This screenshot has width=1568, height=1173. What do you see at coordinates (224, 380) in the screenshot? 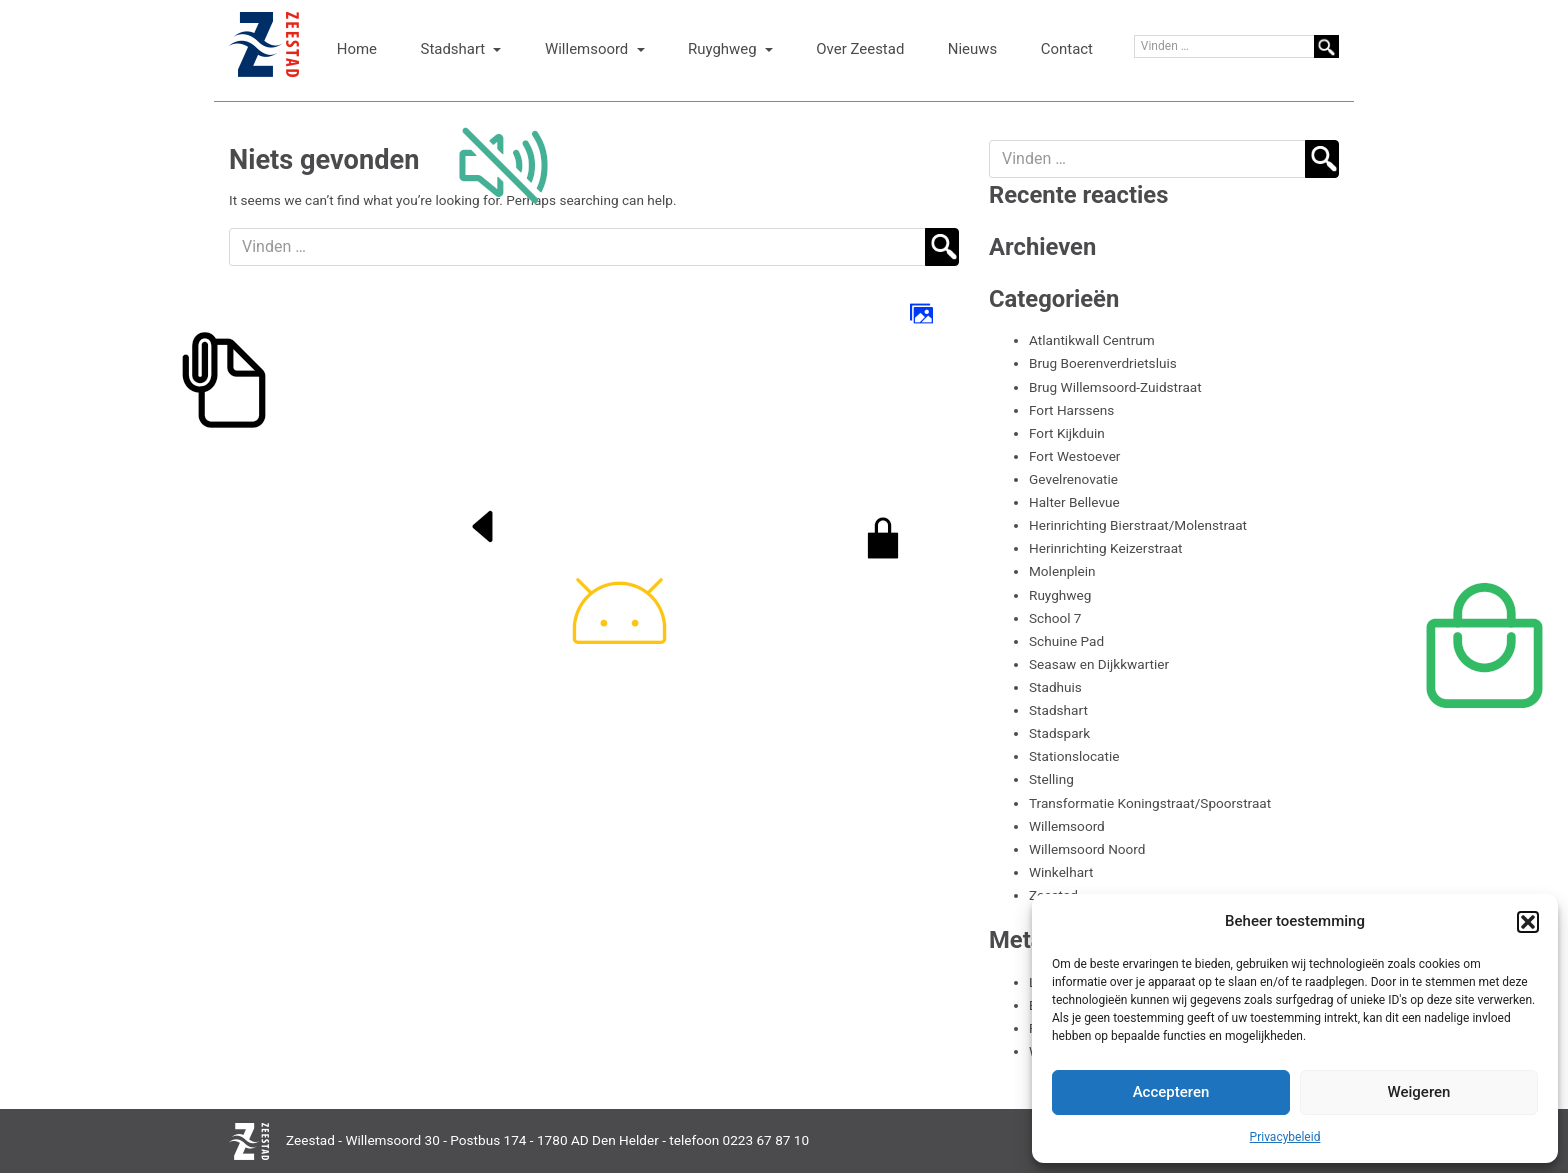
I see `attach a document or file` at bounding box center [224, 380].